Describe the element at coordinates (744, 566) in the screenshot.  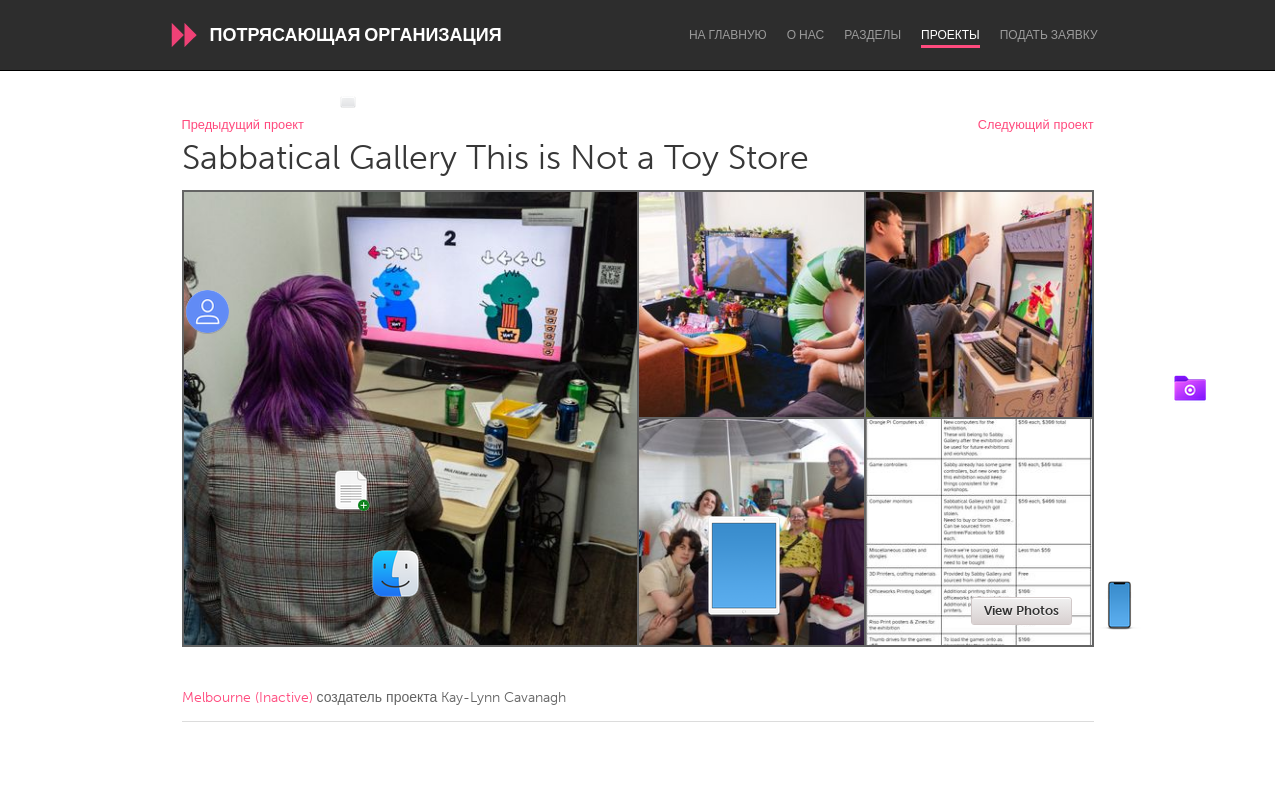
I see `iPad Pro device connected via wifi` at that location.